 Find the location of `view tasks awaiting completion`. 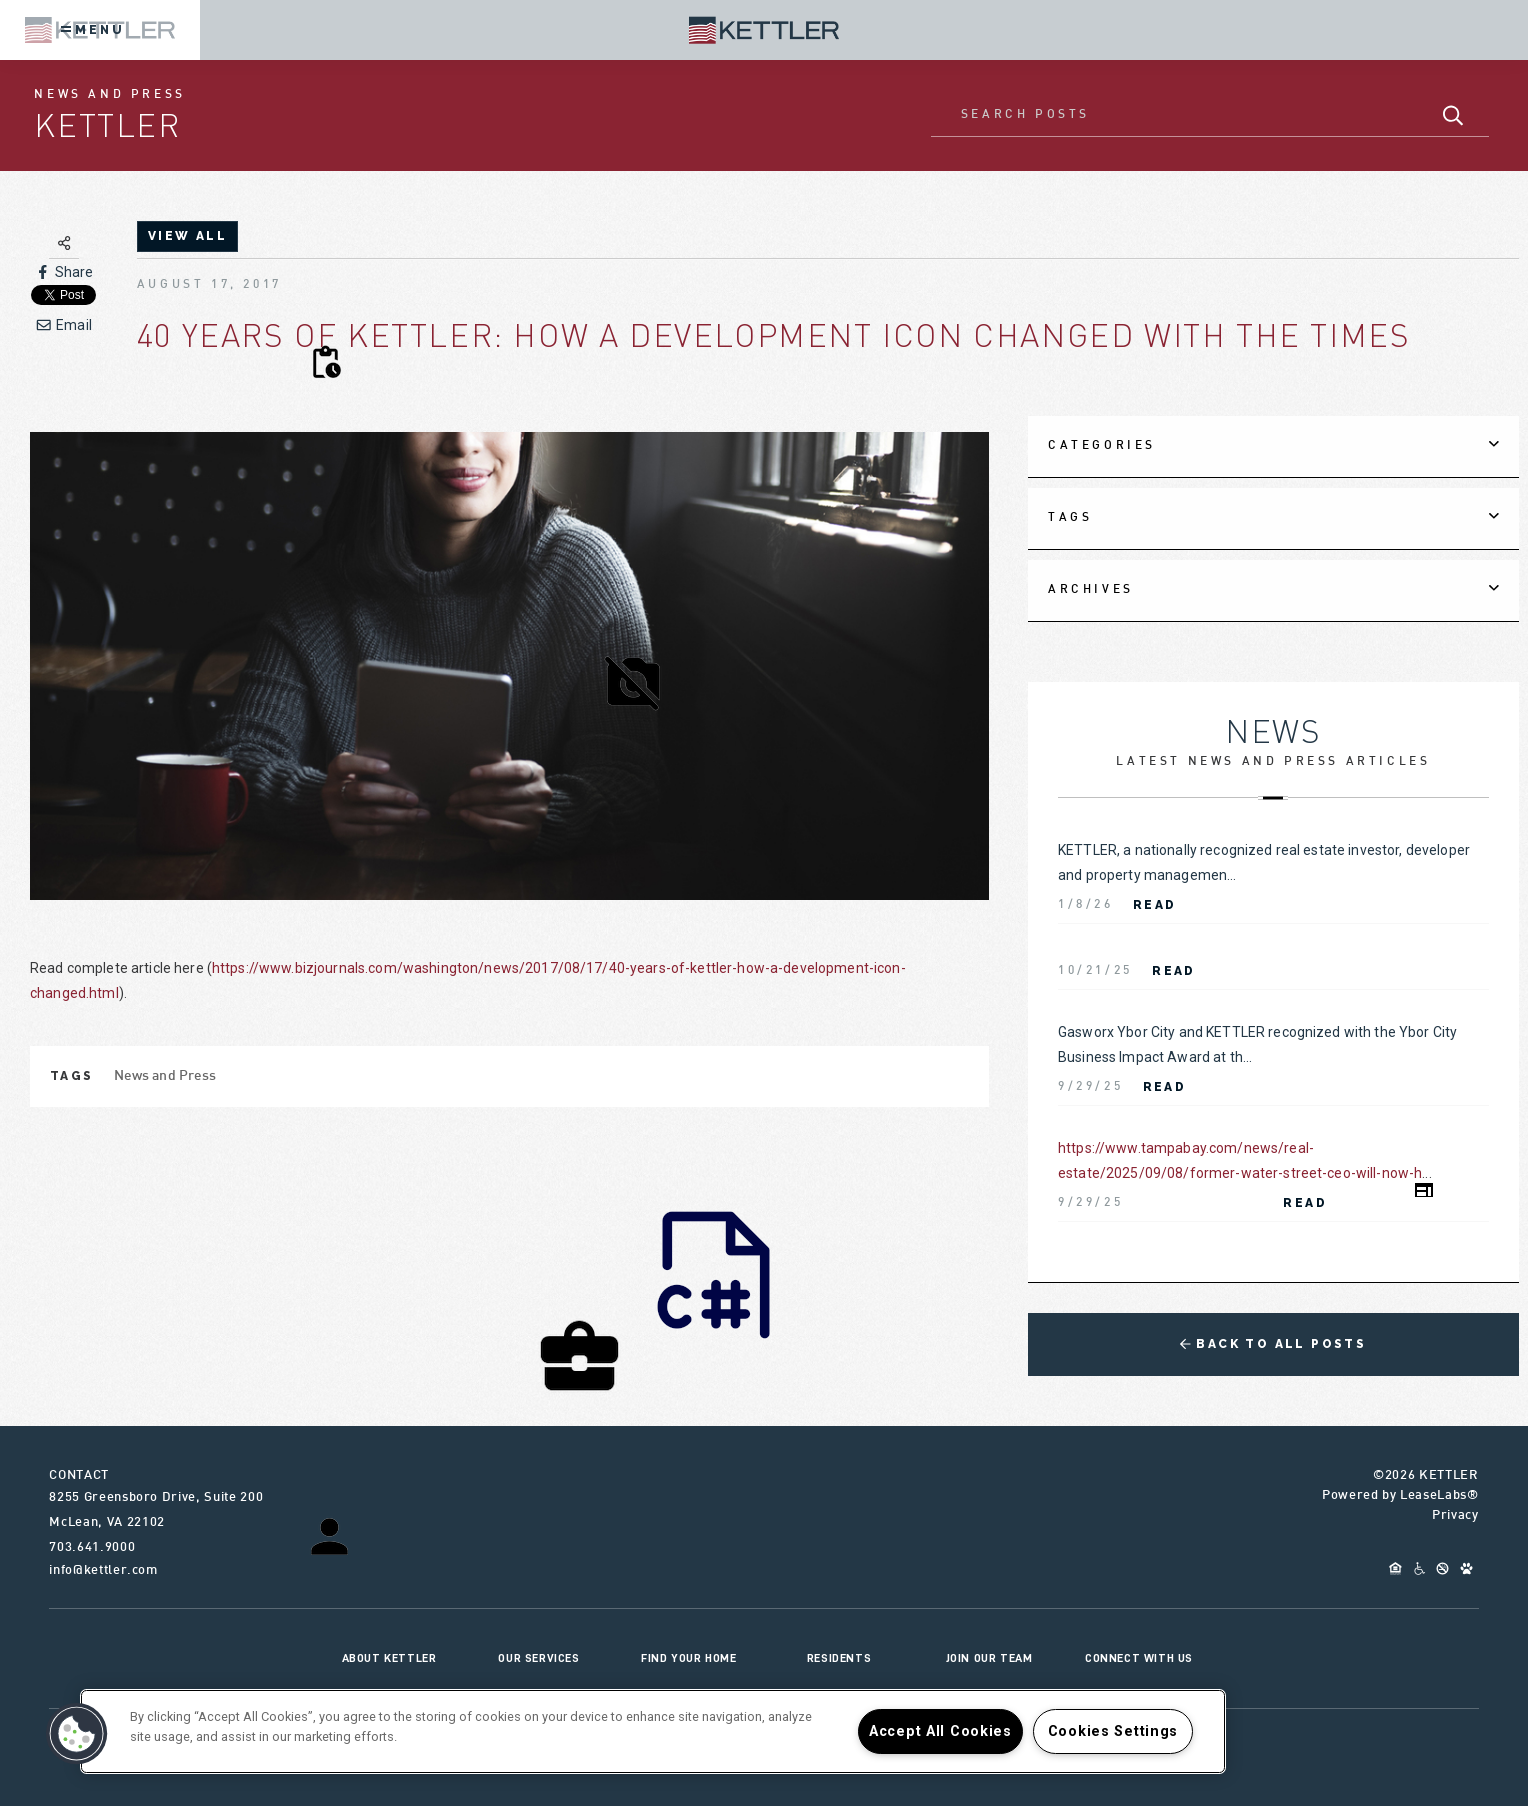

view tasks awaiting completion is located at coordinates (325, 362).